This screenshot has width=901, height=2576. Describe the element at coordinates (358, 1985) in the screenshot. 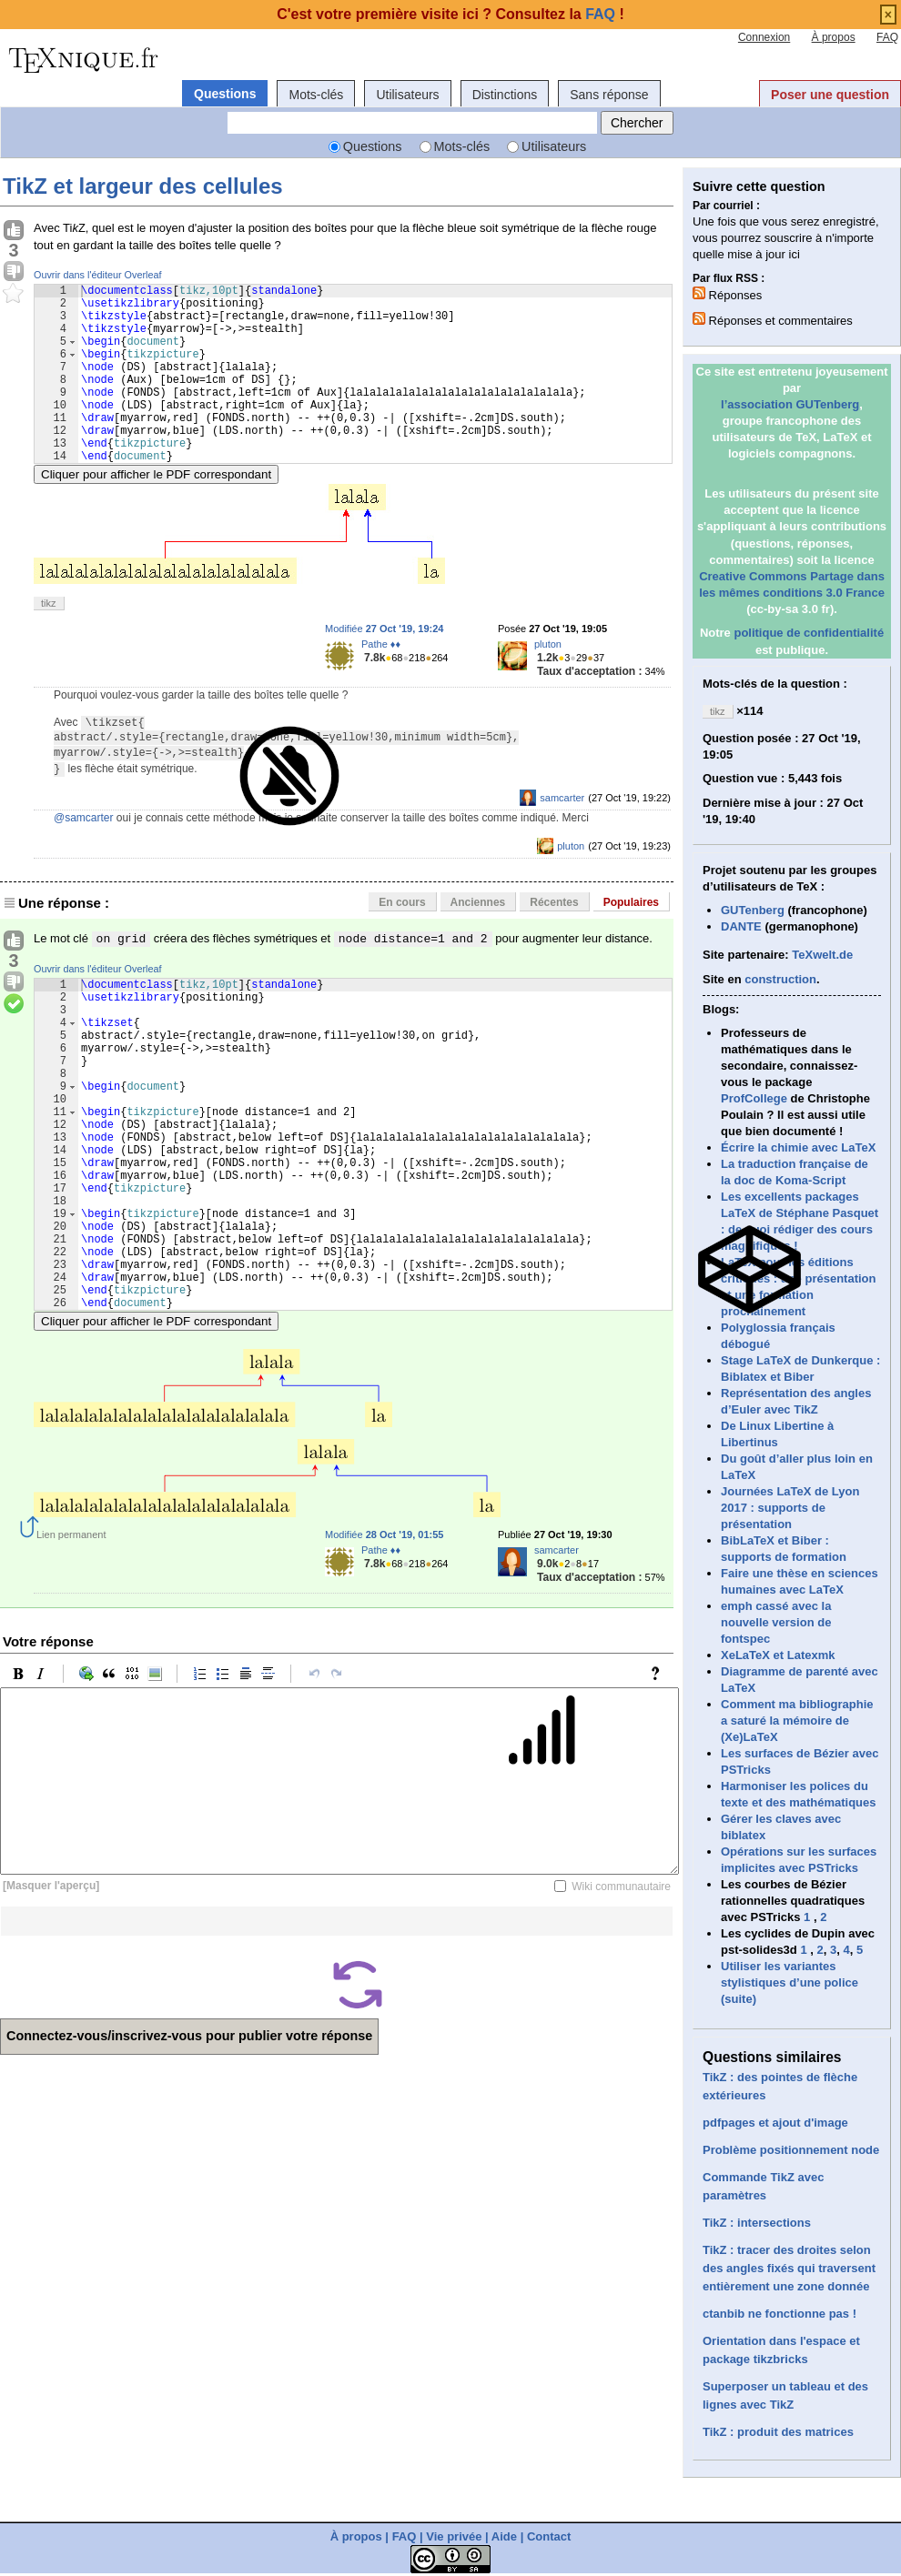

I see `refresh or reload content` at that location.